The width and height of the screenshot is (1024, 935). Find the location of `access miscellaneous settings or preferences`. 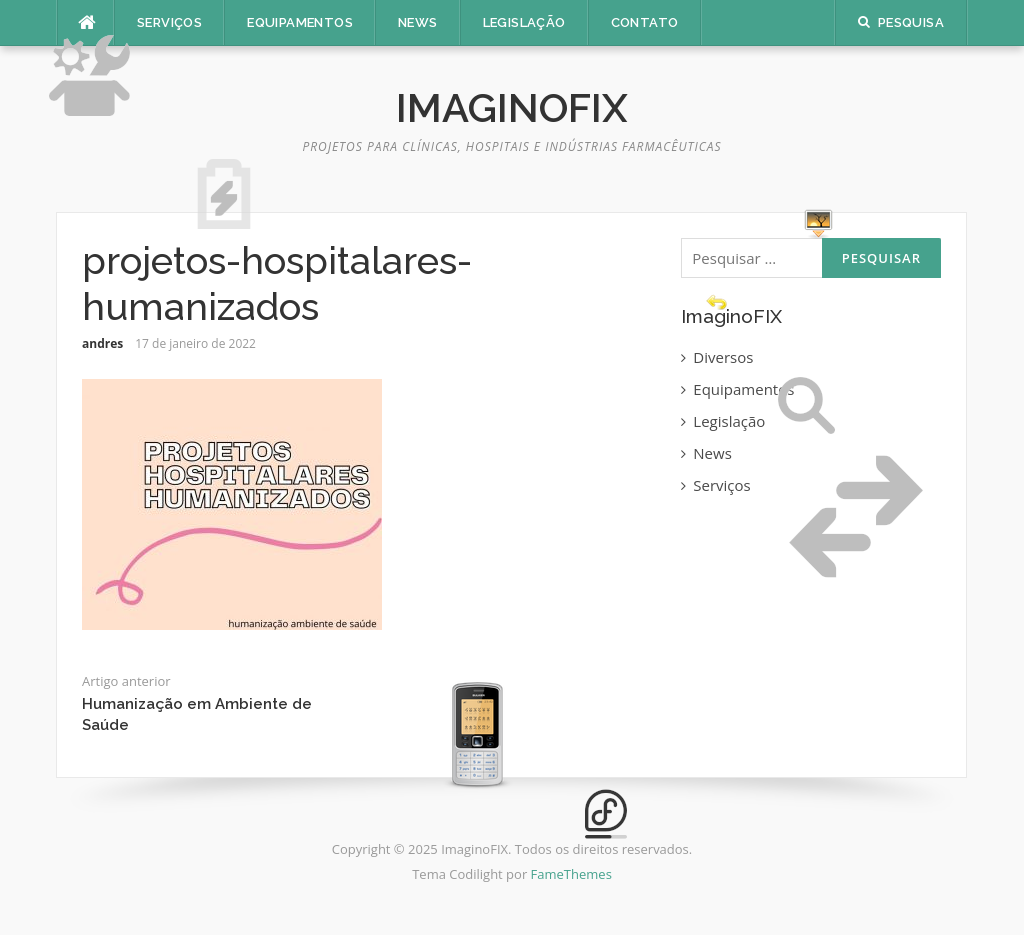

access miscellaneous settings or preferences is located at coordinates (89, 75).